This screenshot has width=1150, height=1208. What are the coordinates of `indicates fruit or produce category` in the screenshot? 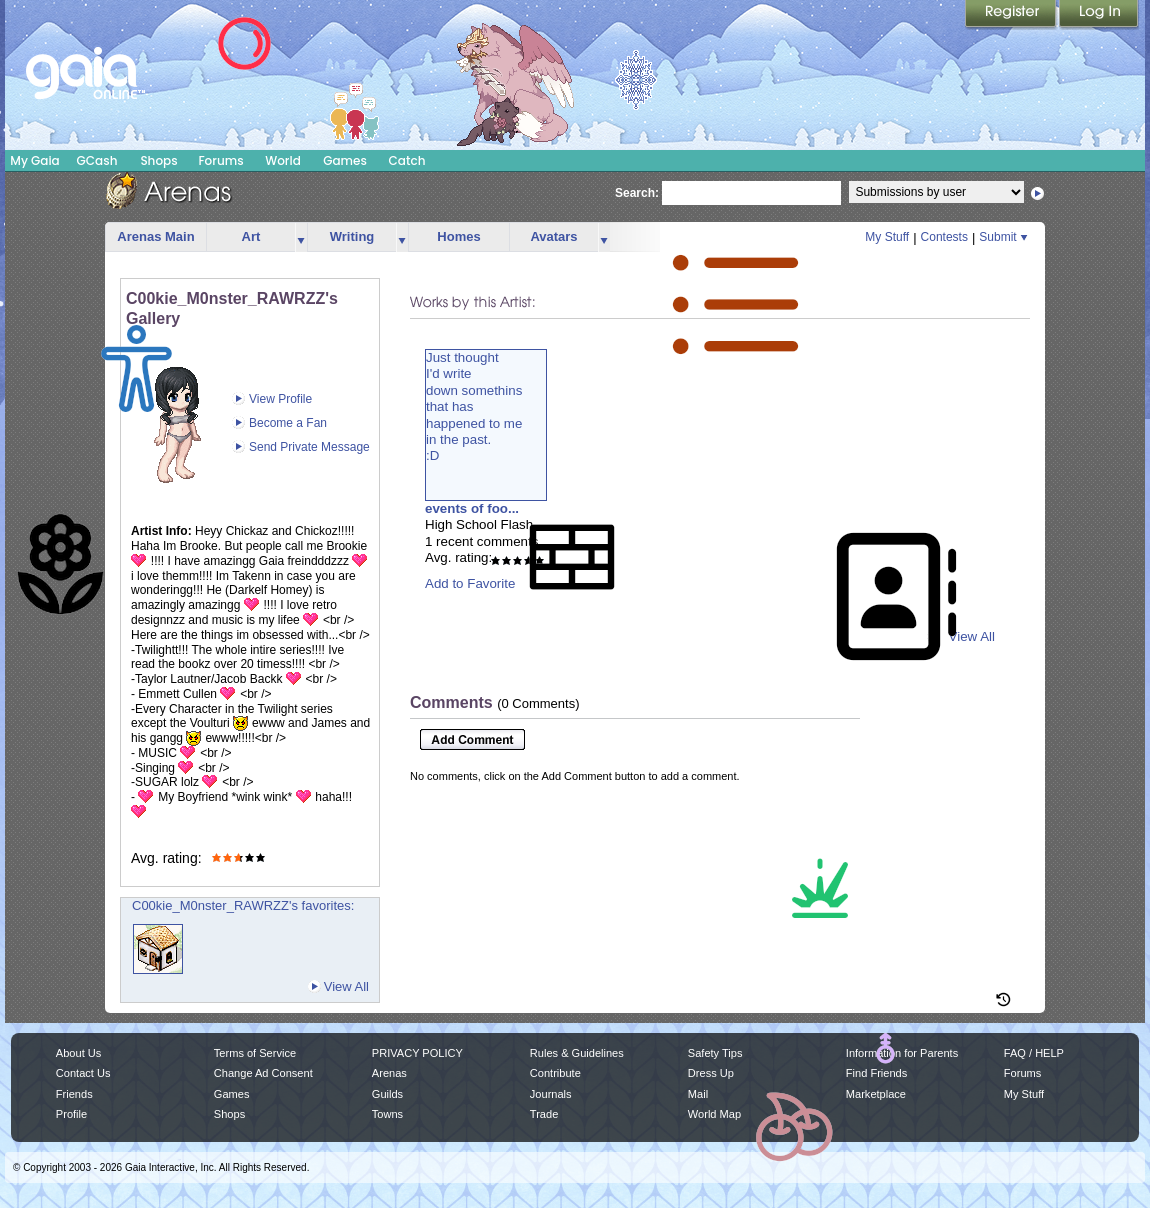 It's located at (793, 1127).